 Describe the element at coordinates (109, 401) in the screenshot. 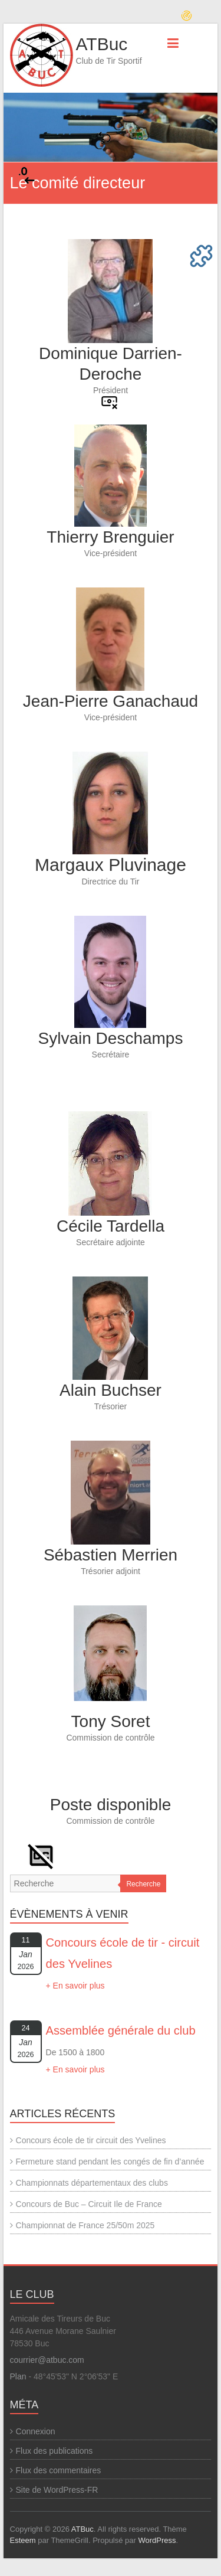

I see `payment declined or failed` at that location.